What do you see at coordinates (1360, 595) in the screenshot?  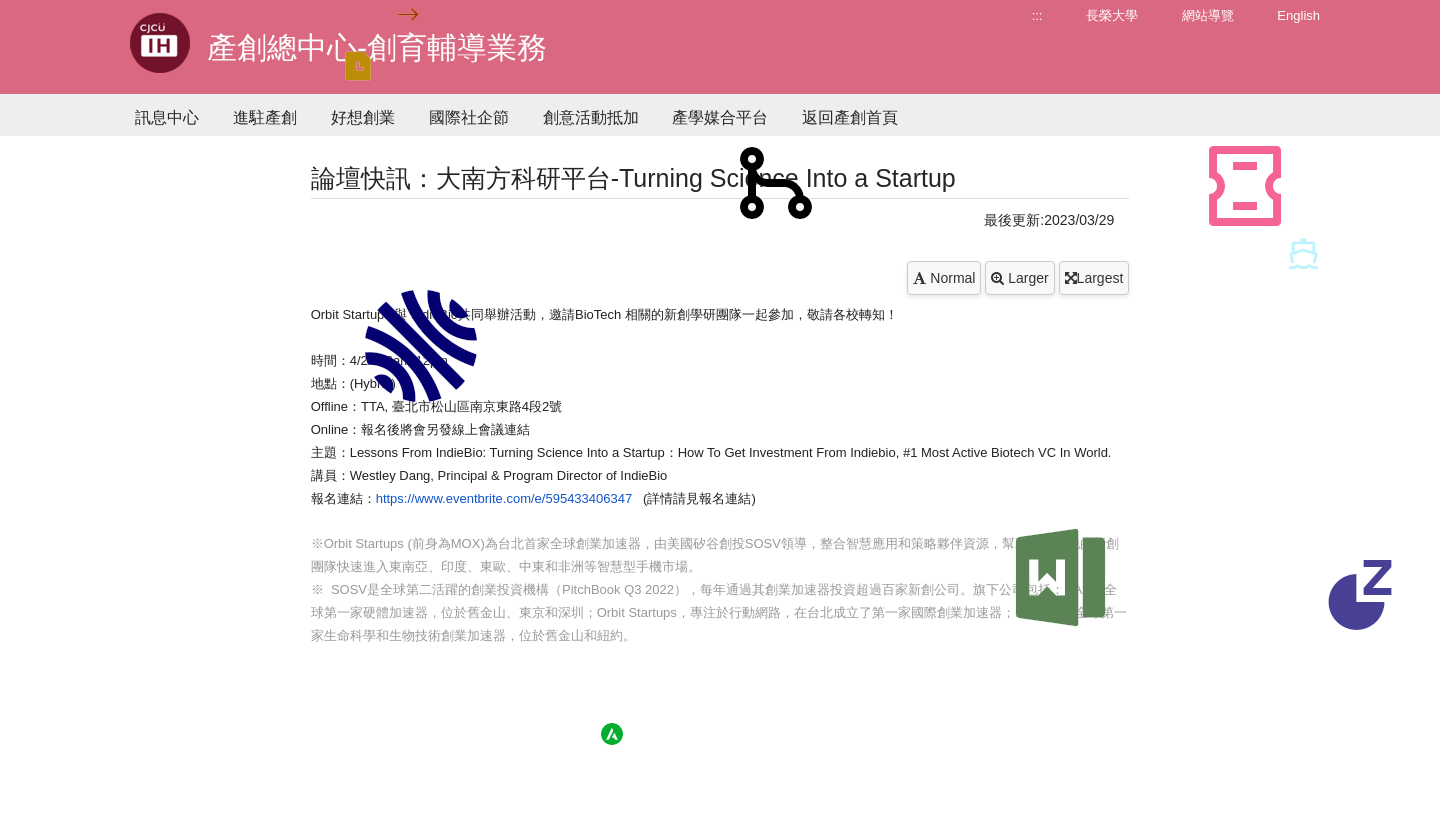 I see `indicates rest or sleep mode` at bounding box center [1360, 595].